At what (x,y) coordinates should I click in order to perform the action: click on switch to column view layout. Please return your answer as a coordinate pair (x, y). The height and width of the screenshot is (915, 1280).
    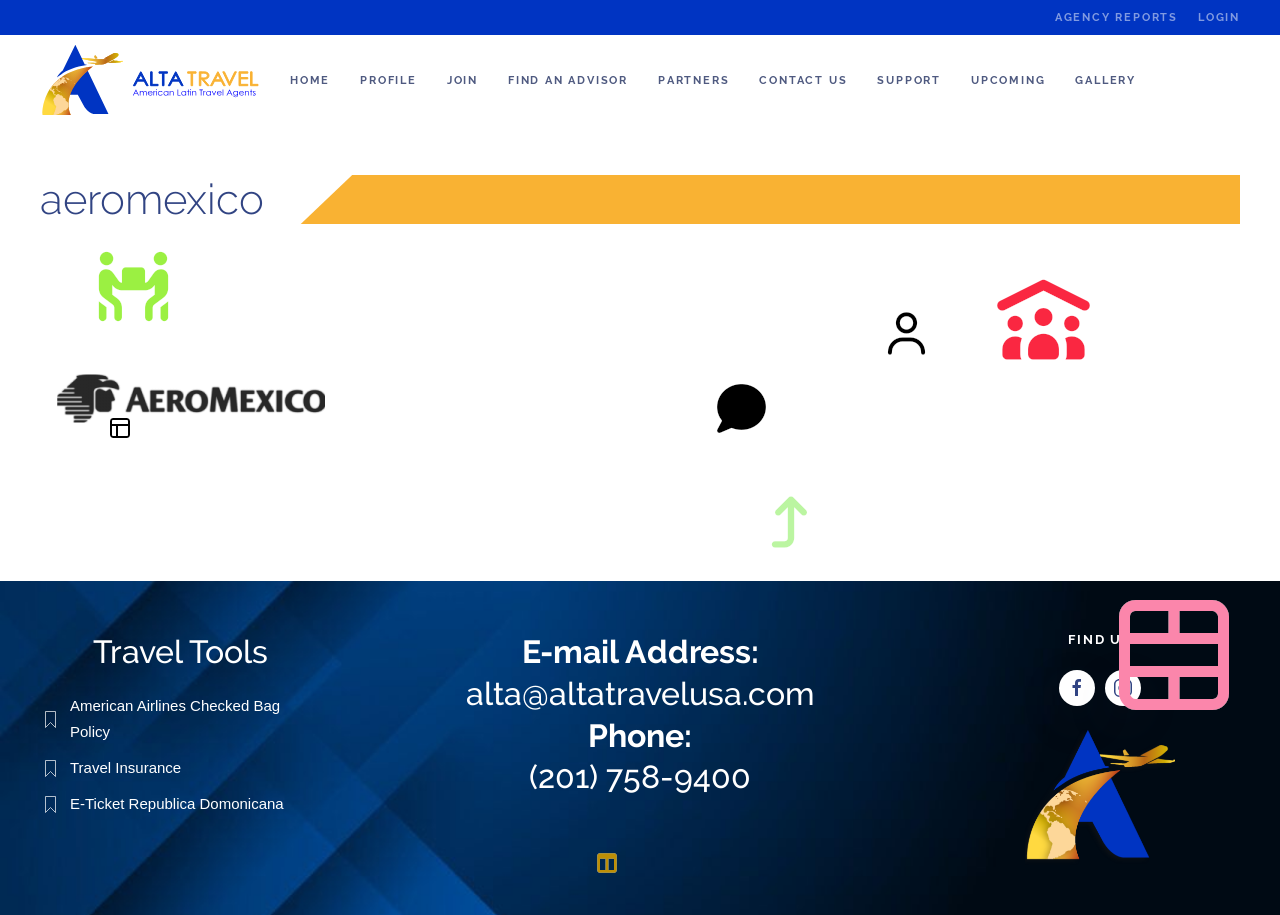
    Looking at the image, I should click on (607, 863).